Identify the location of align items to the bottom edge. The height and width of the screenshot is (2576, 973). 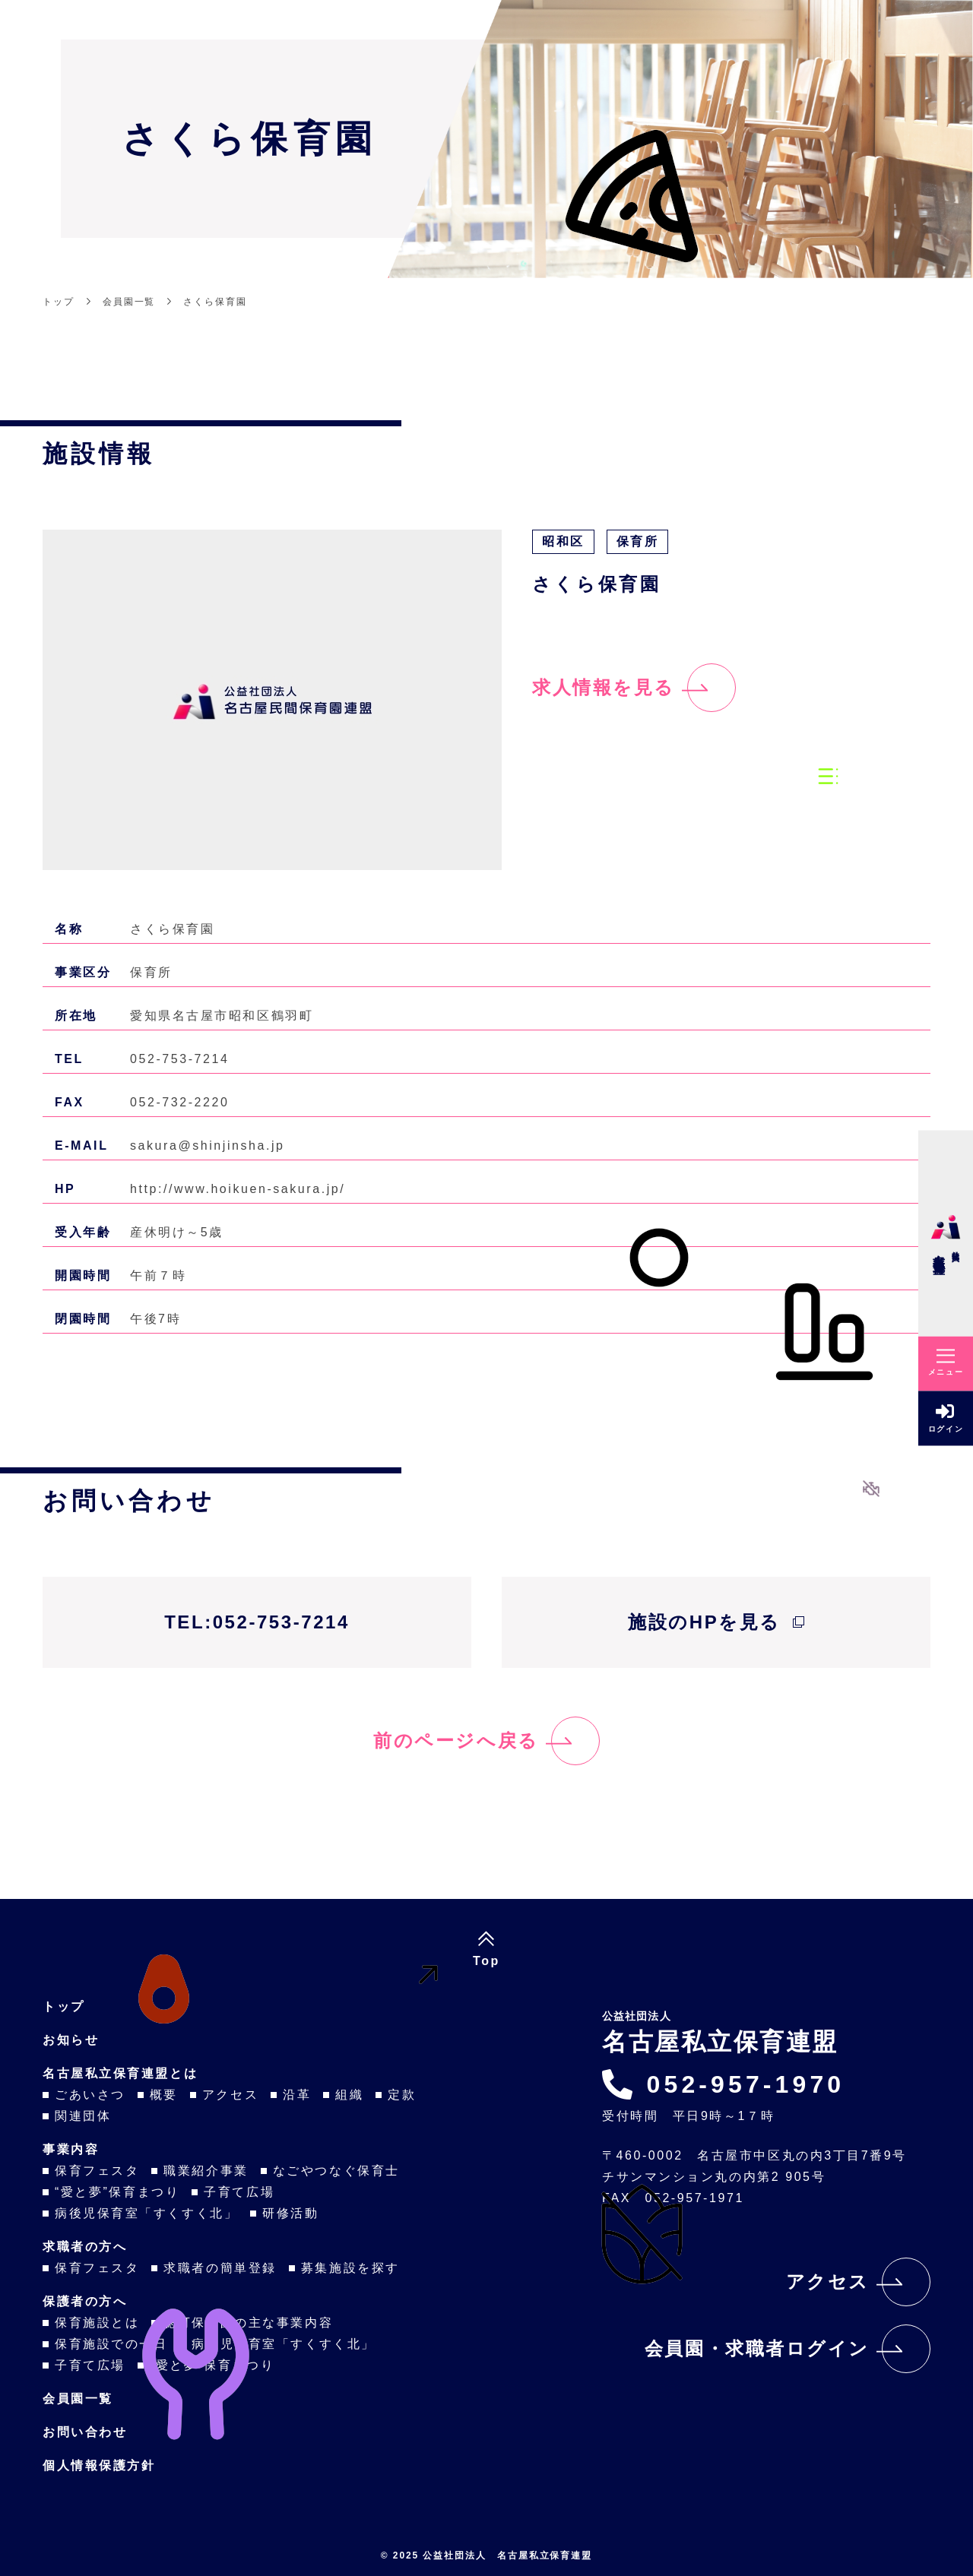
(824, 1331).